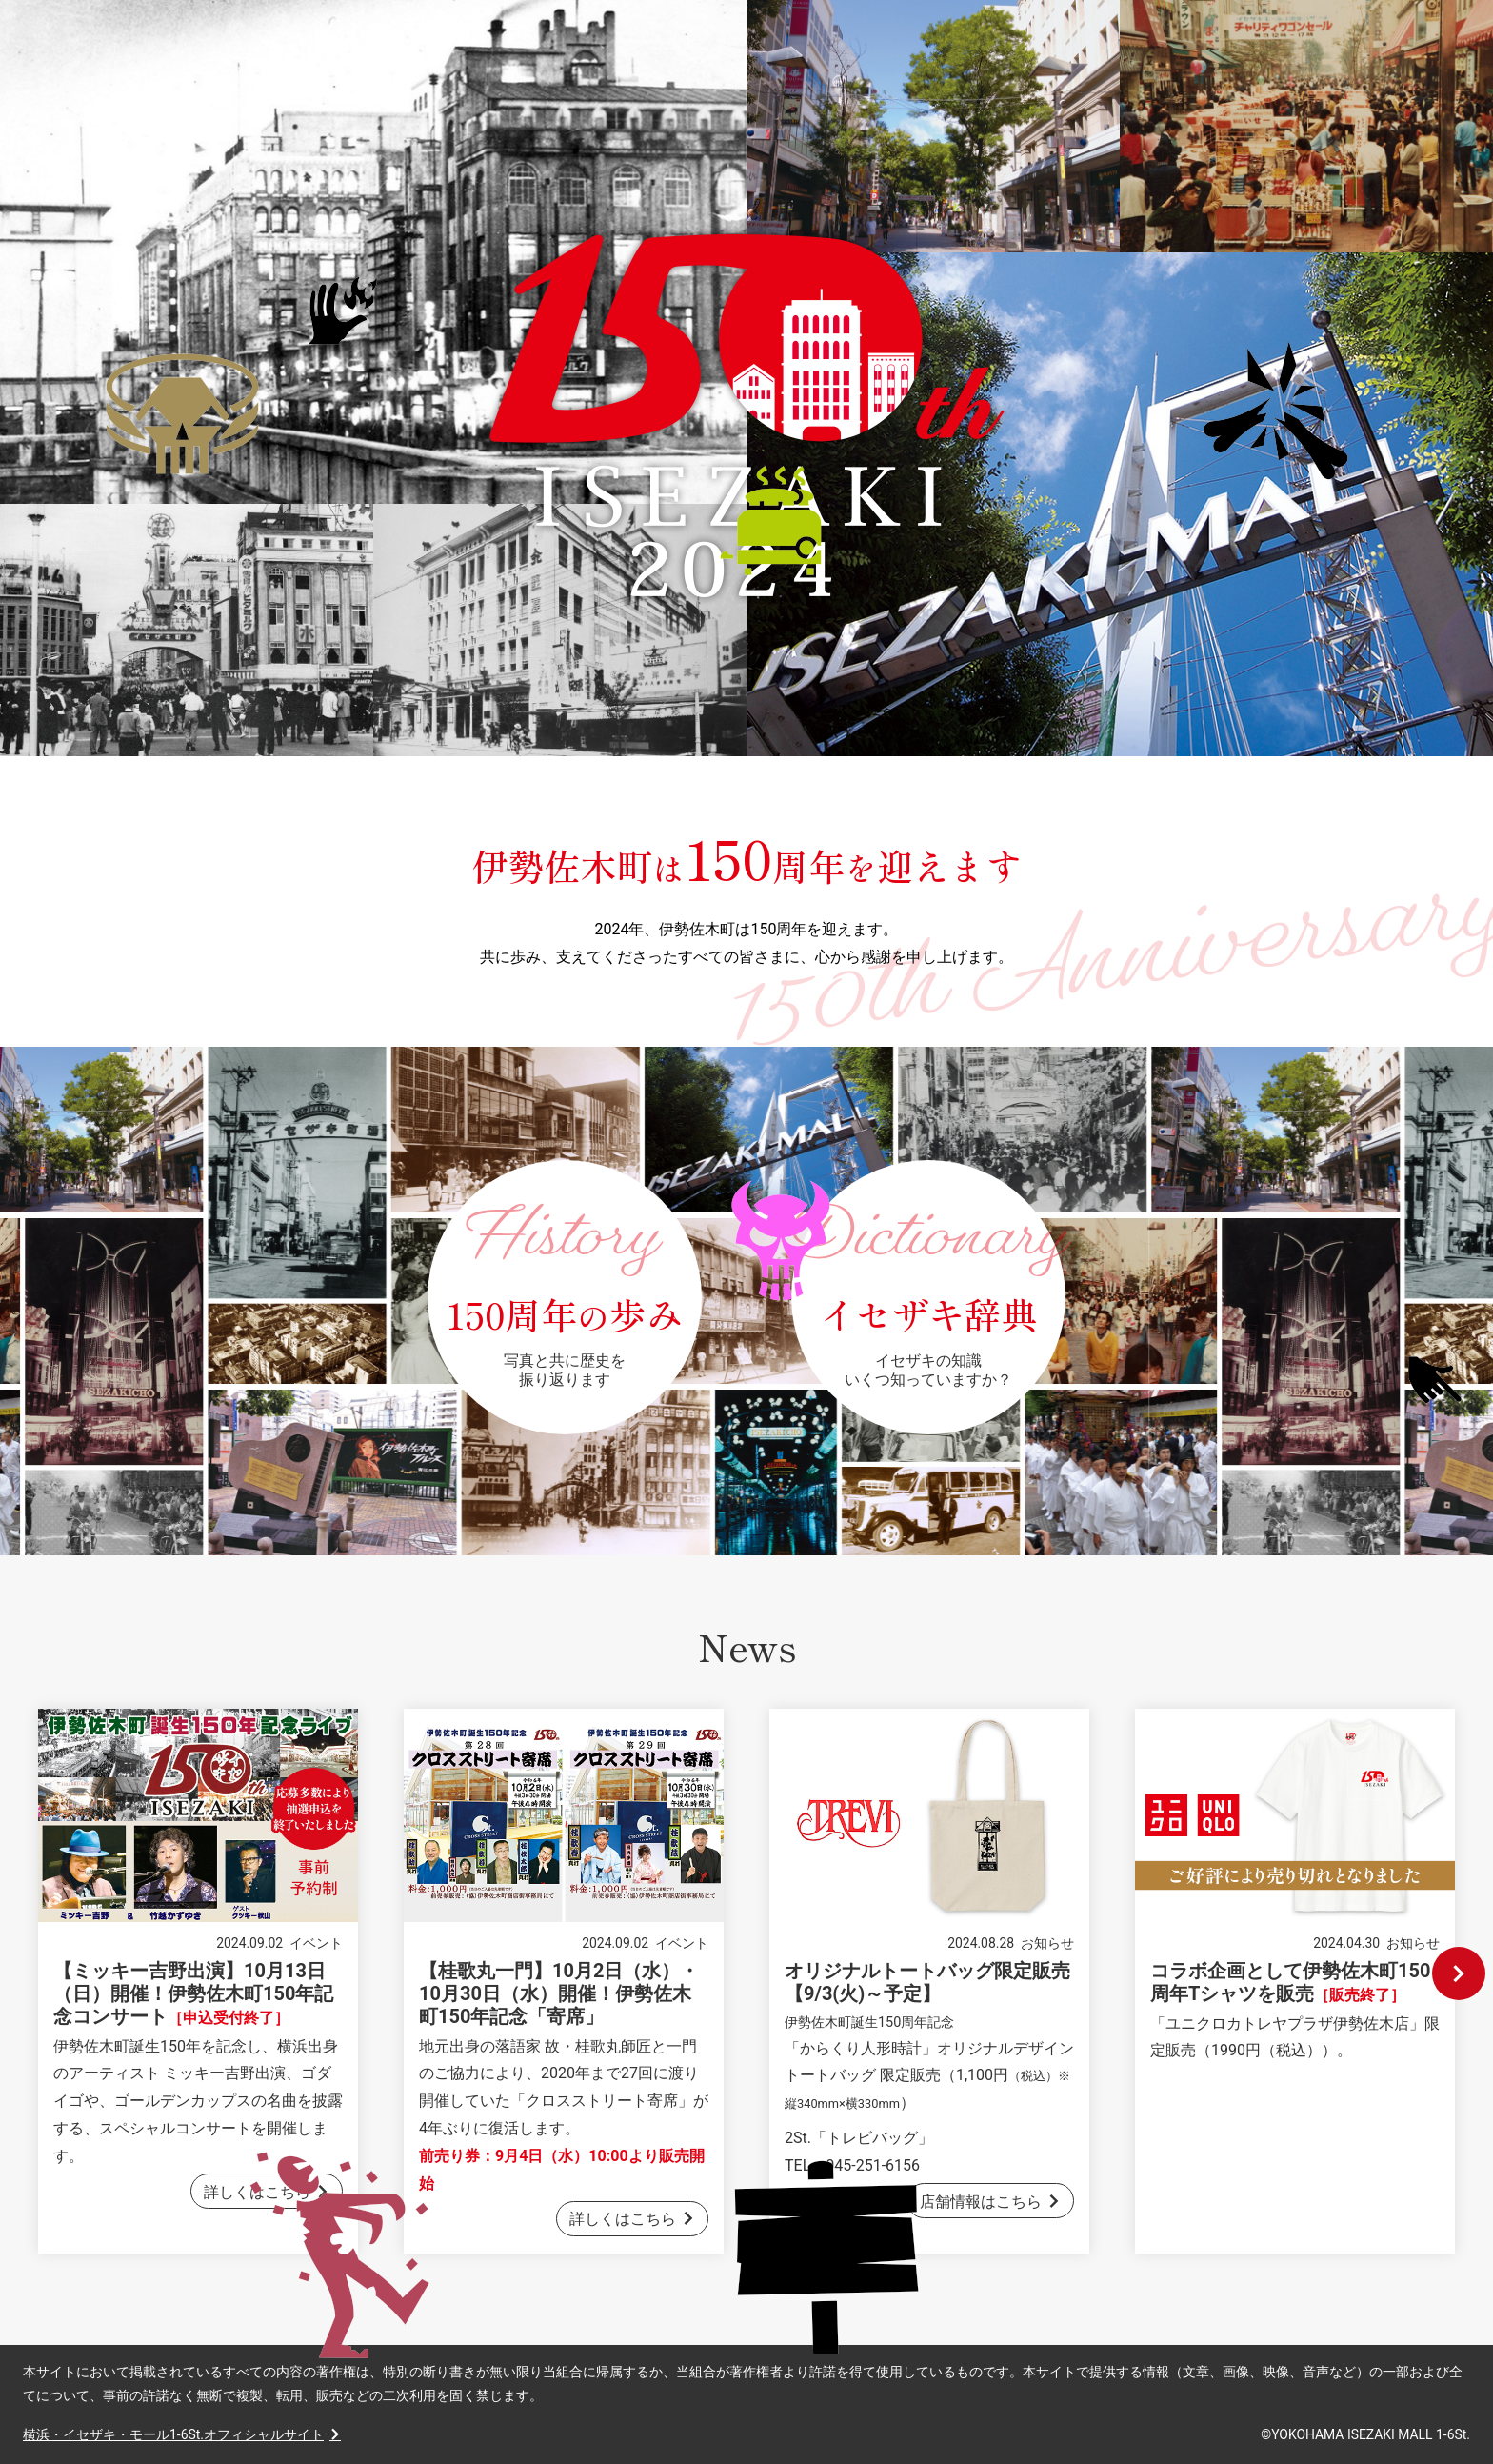 This screenshot has height=2464, width=1493. I want to click on select demon or undead character class, so click(780, 1240).